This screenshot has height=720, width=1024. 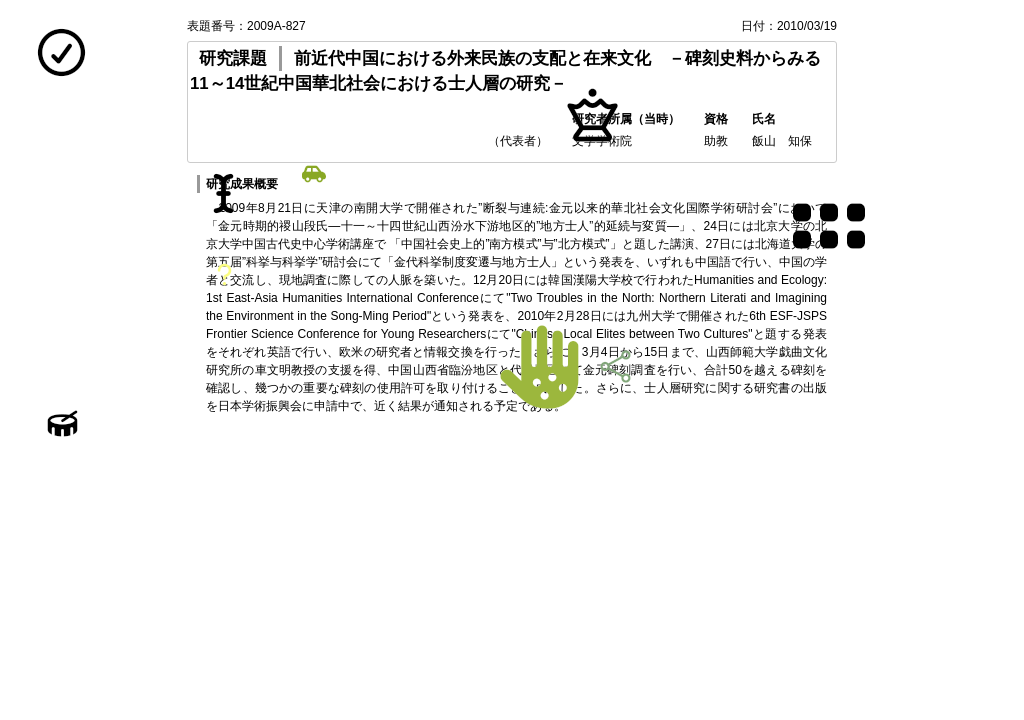 What do you see at coordinates (314, 174) in the screenshot?
I see `access vehicle or car-related features` at bounding box center [314, 174].